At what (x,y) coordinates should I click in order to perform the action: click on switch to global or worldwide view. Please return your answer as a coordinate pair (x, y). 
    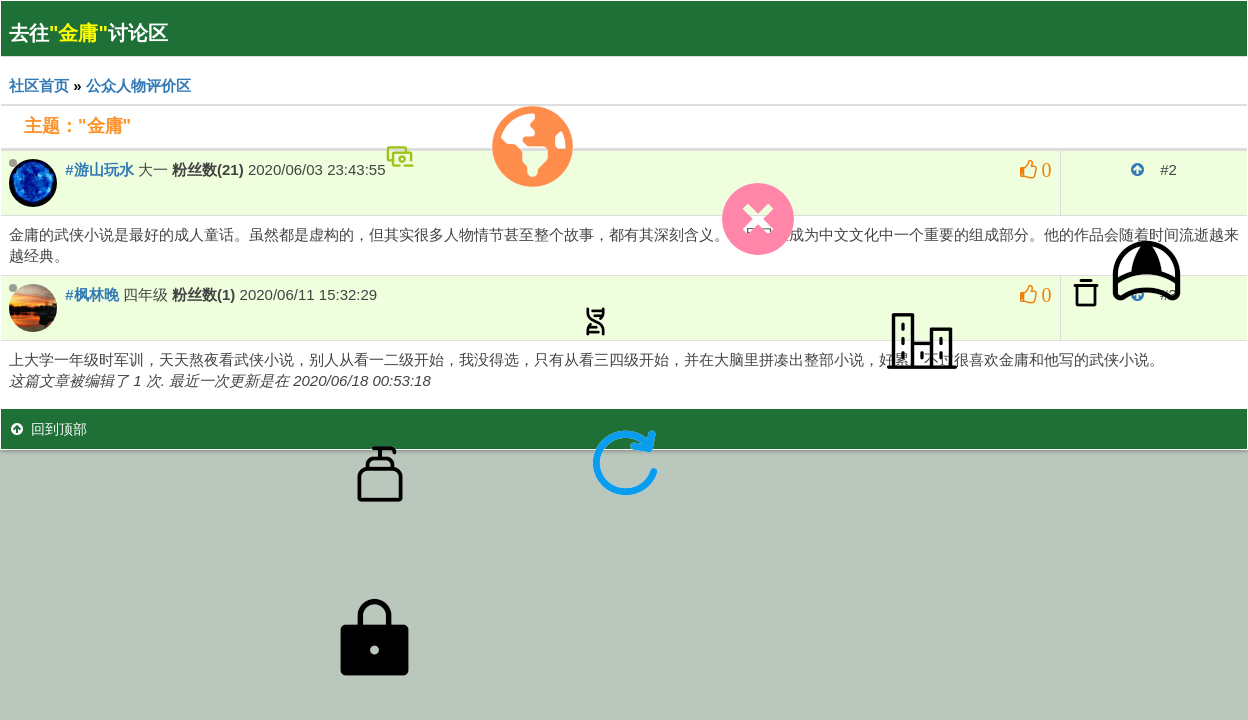
    Looking at the image, I should click on (532, 146).